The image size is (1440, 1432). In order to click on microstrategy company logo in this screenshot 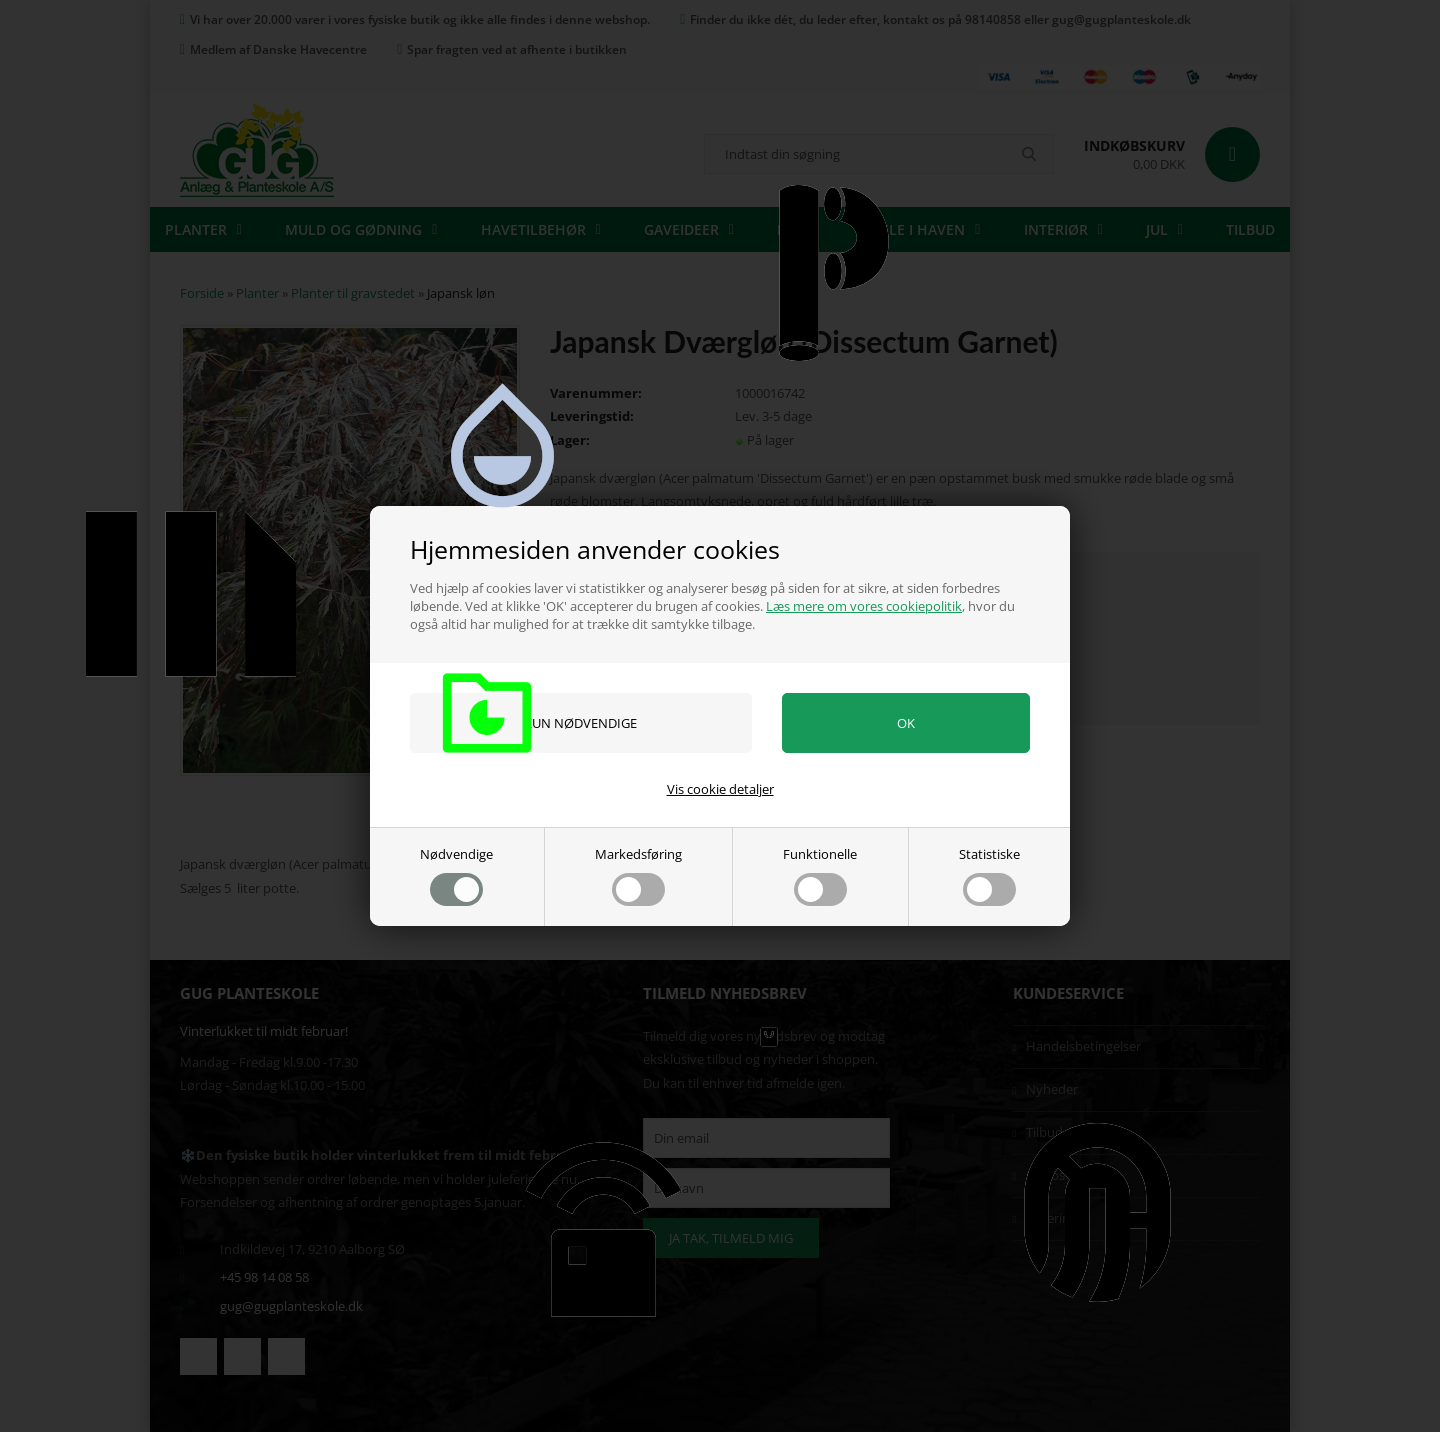, I will do `click(191, 594)`.